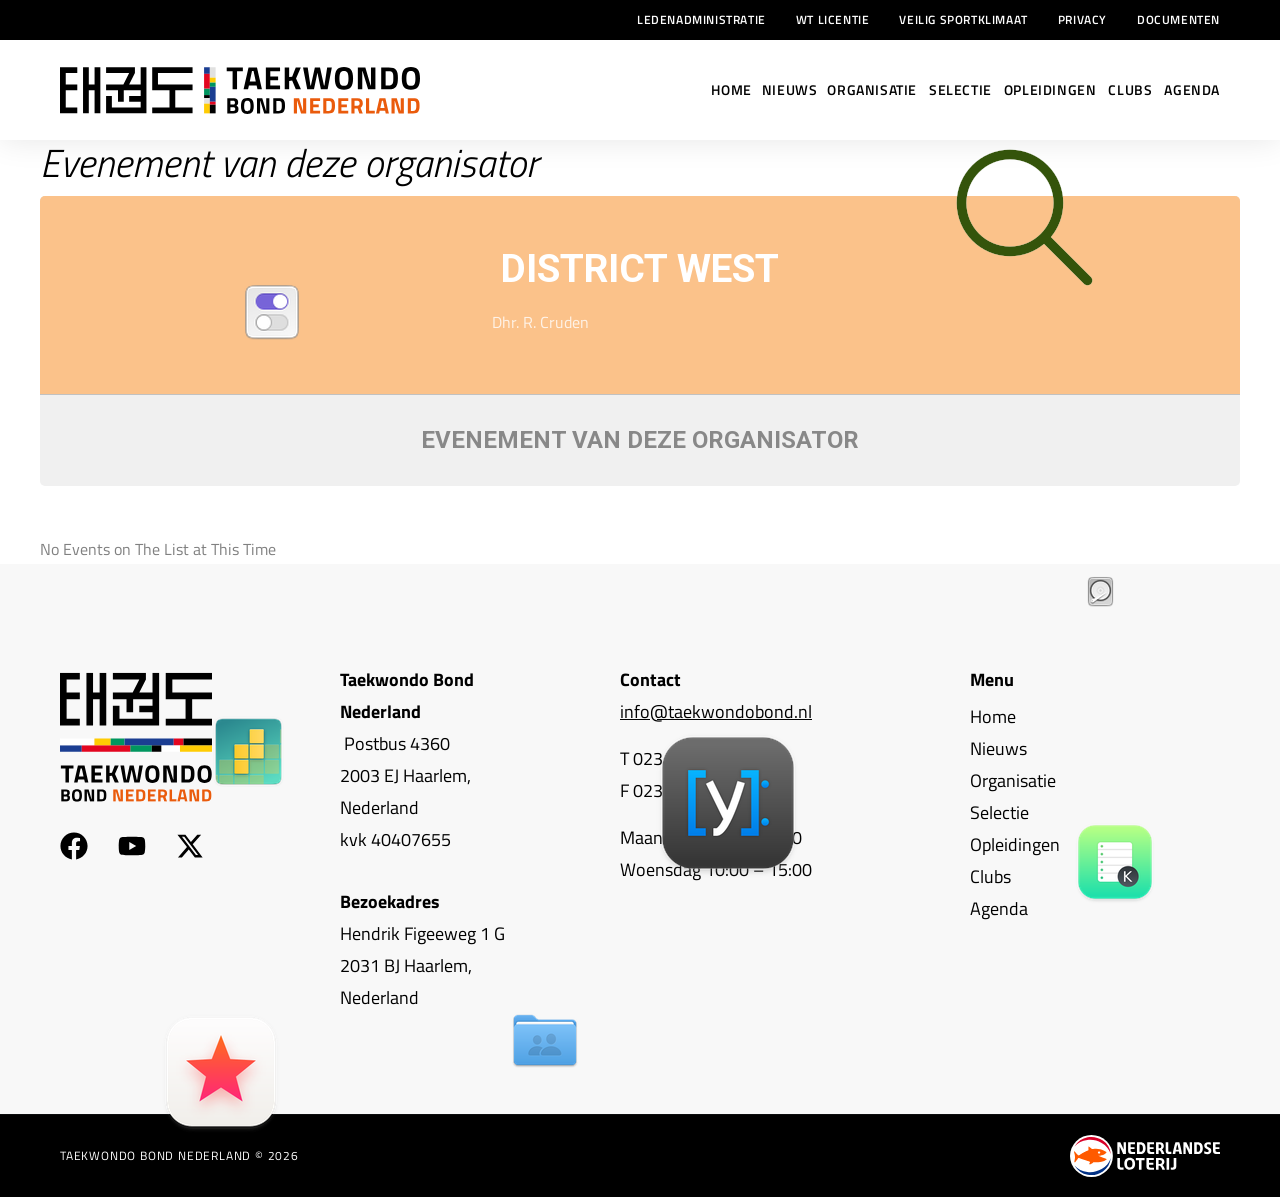  I want to click on launch ipython interactive python shell, so click(728, 803).